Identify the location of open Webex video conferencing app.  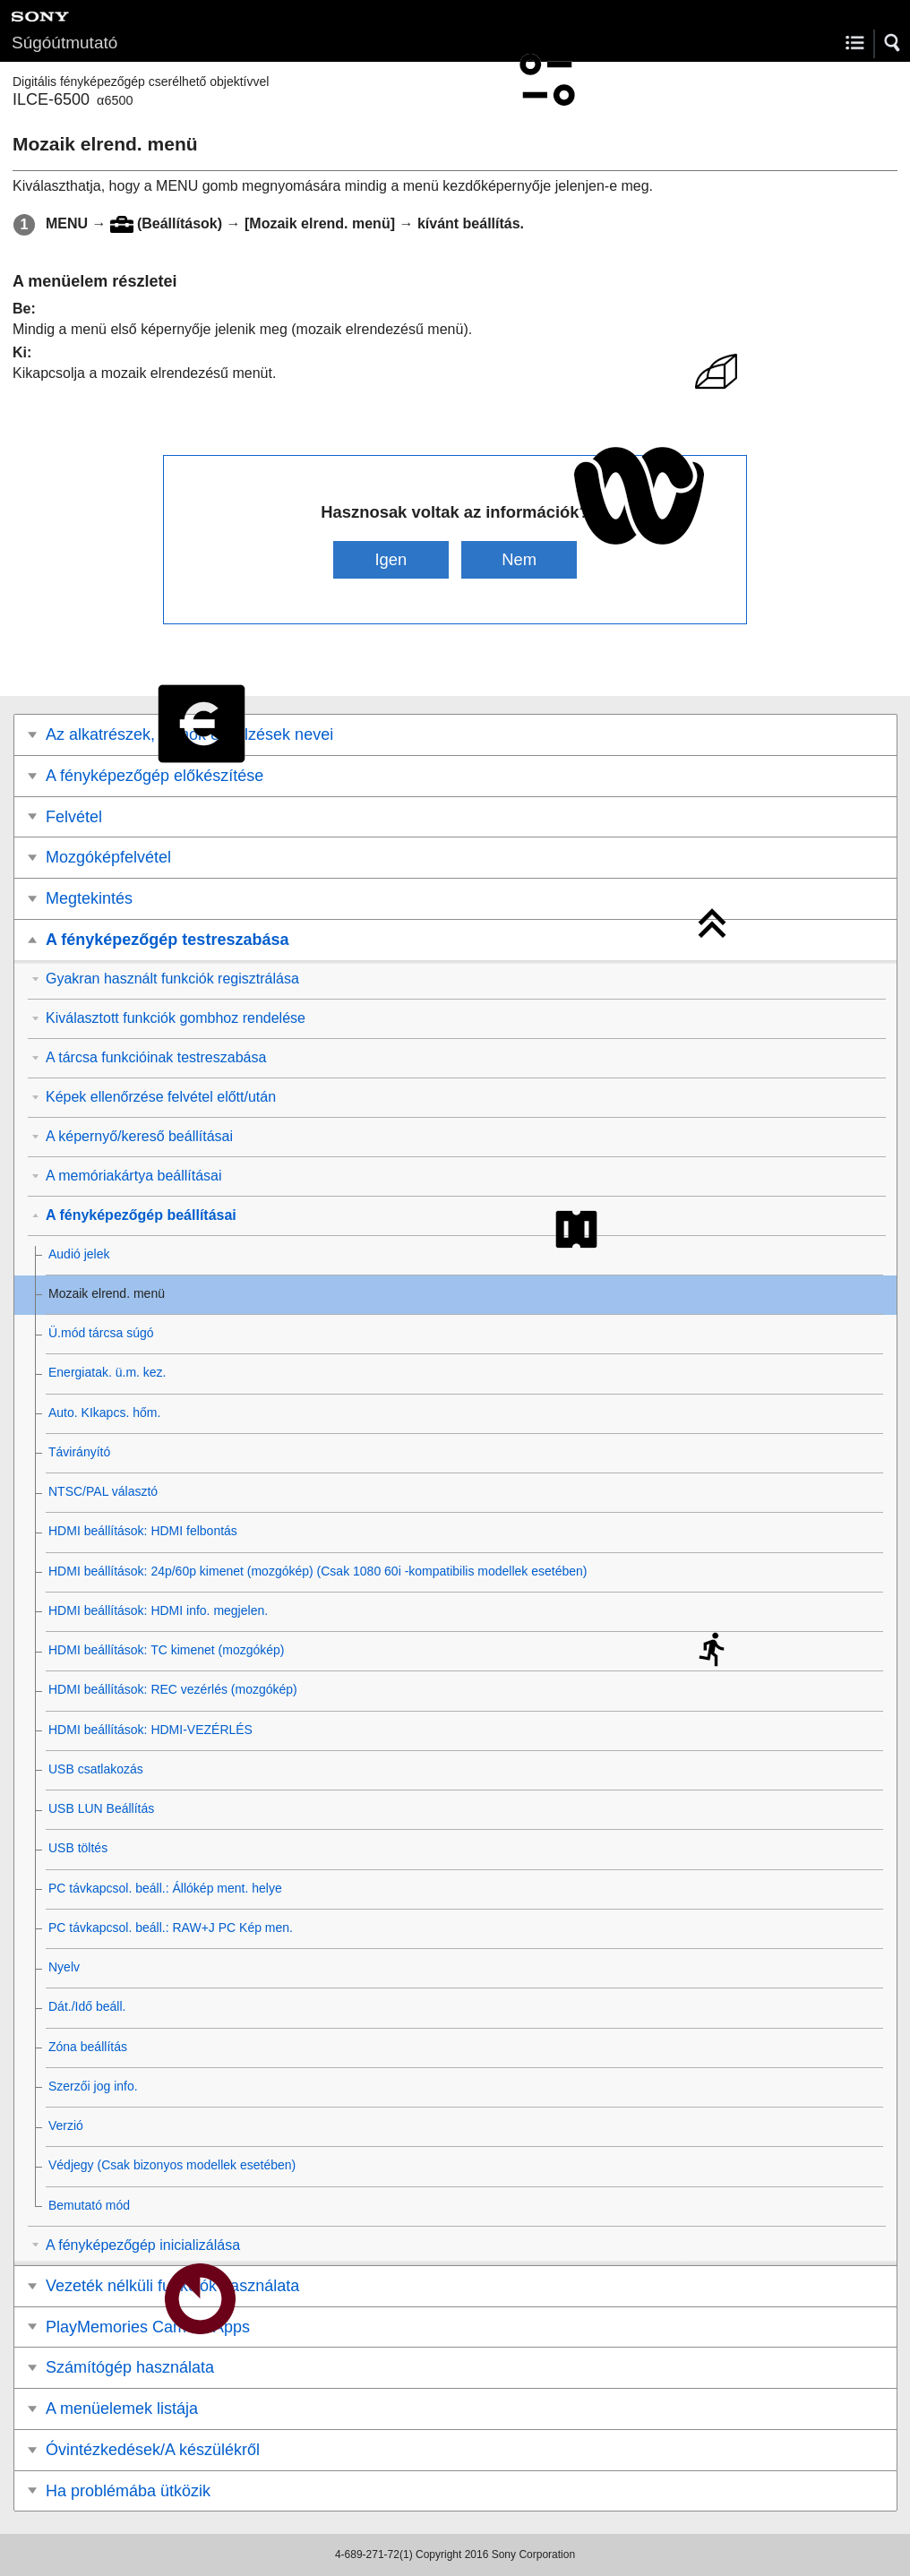
(639, 495).